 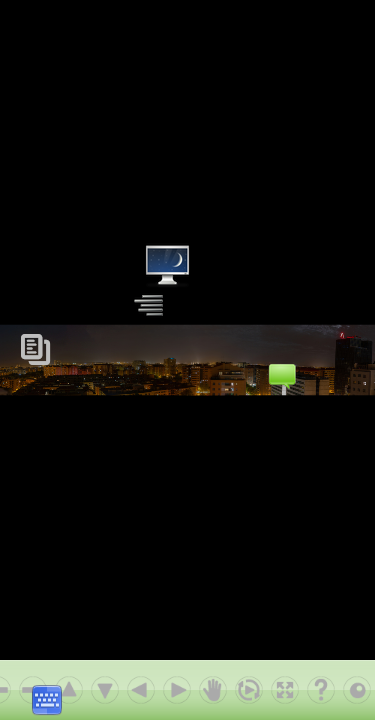 What do you see at coordinates (47, 700) in the screenshot?
I see `access keyboard and input device settings` at bounding box center [47, 700].